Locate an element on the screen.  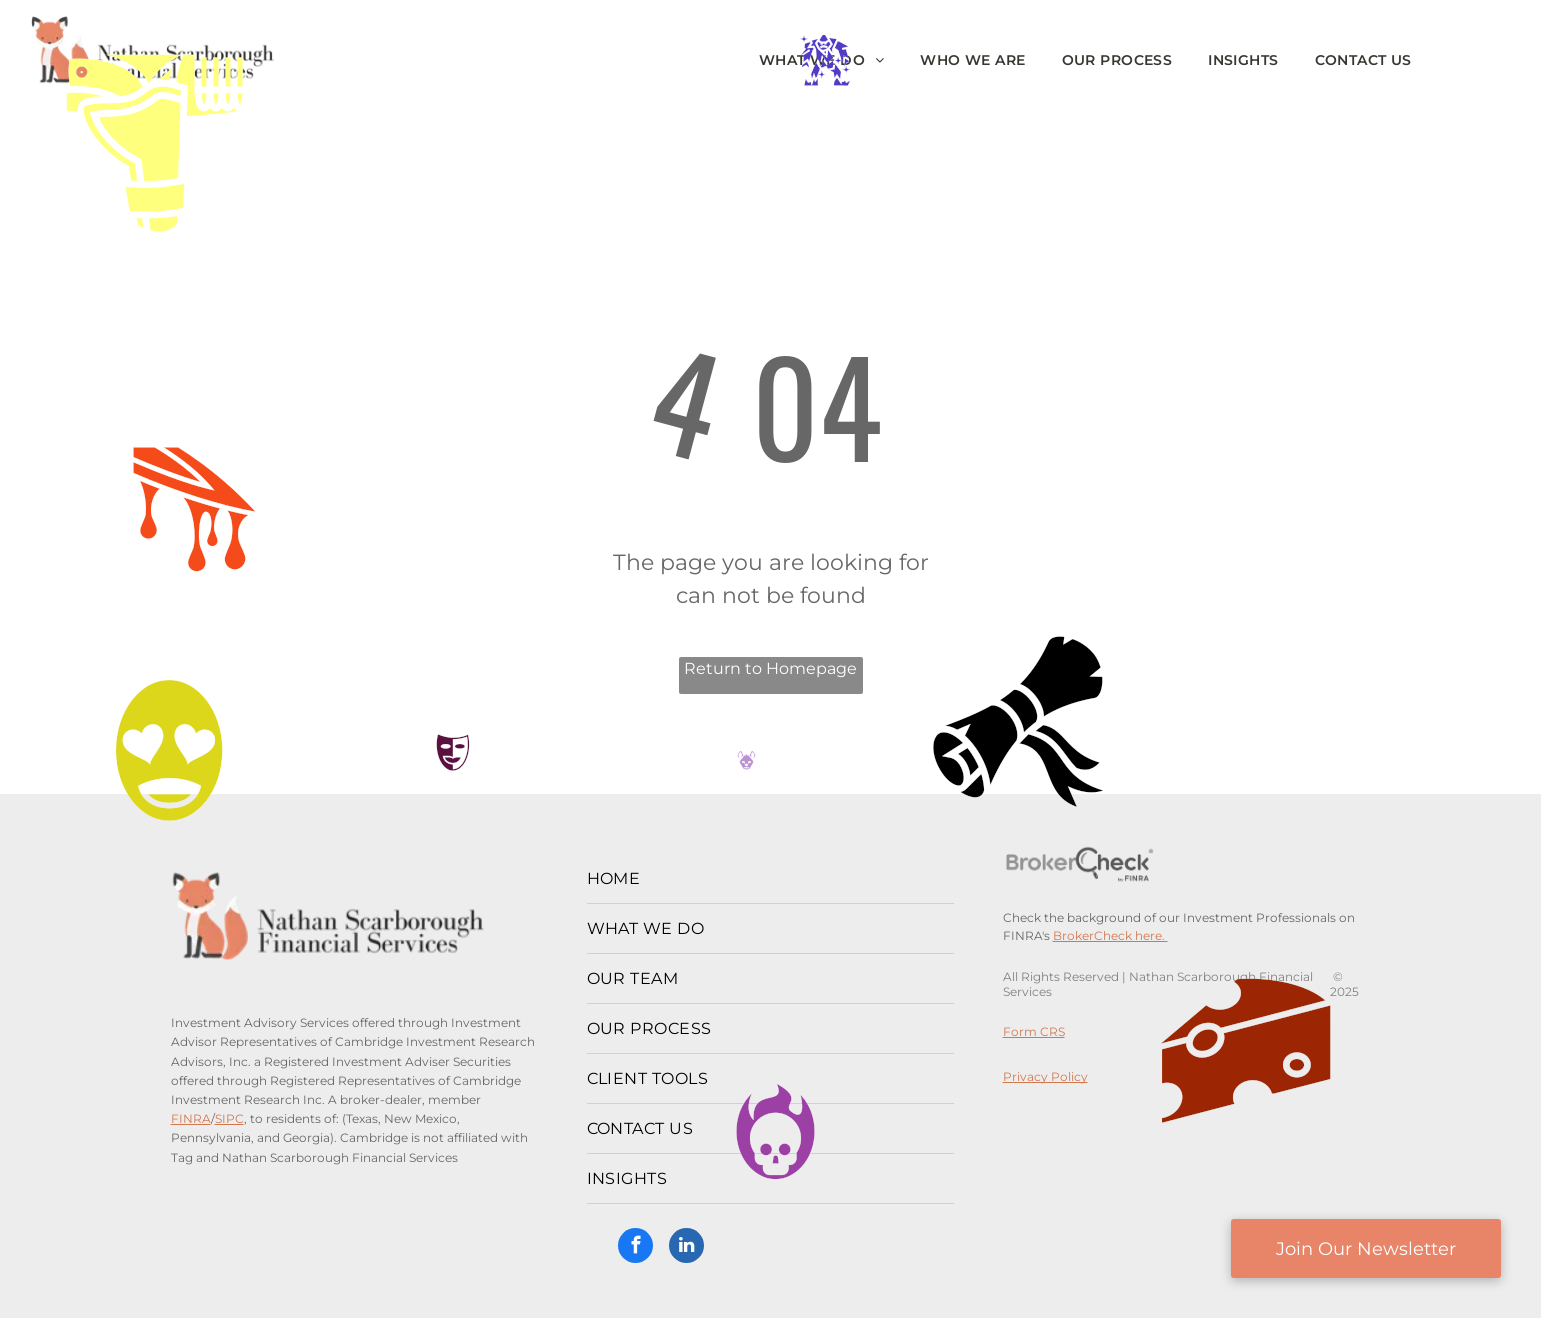
indicates a "love" or "smitten" reaction is located at coordinates (169, 750).